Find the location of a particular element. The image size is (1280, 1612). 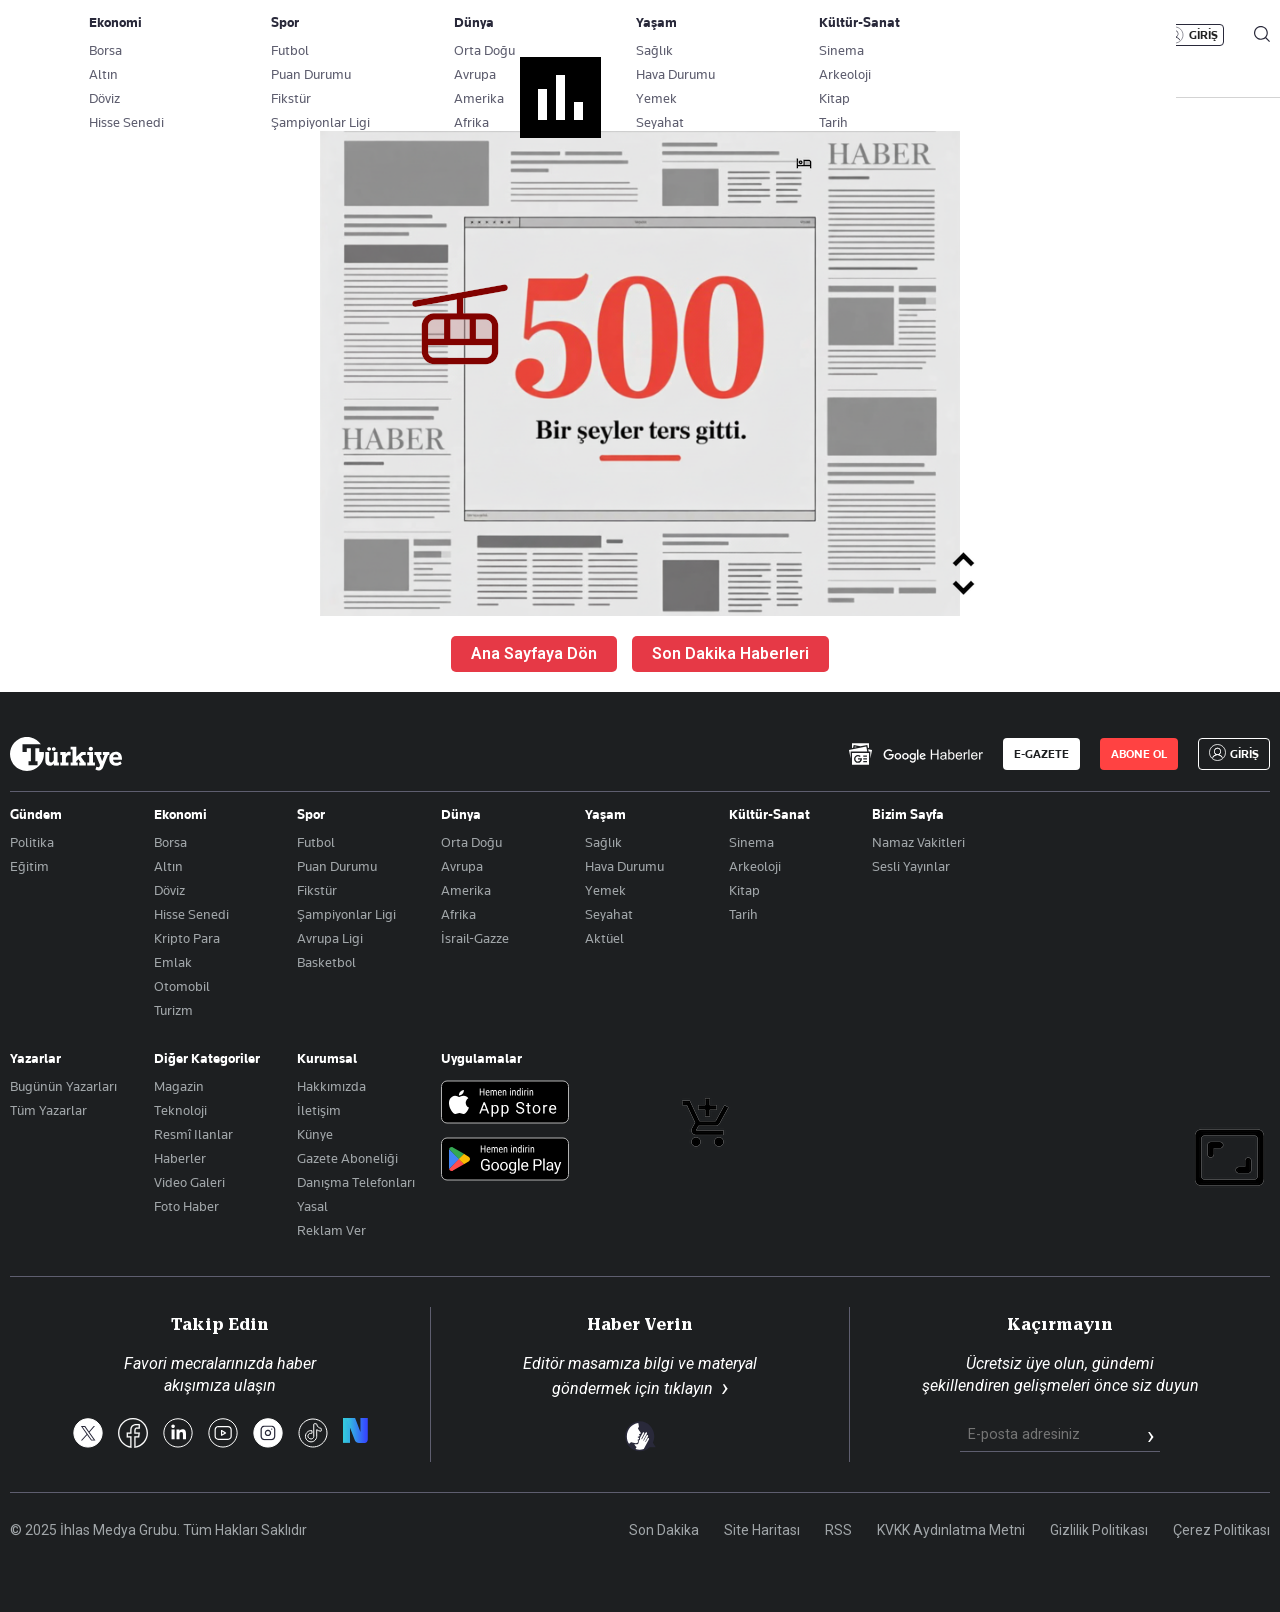

access cable car or gondola transit information is located at coordinates (460, 326).